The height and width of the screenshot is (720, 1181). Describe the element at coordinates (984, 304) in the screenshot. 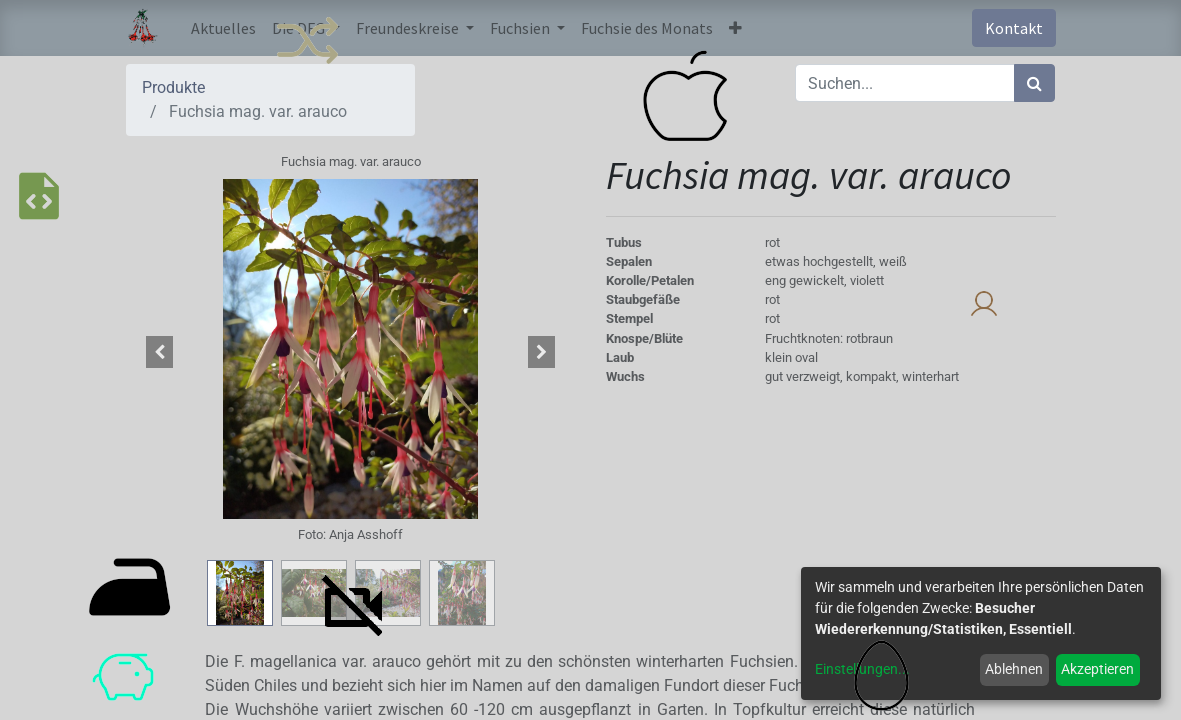

I see `view your profile` at that location.